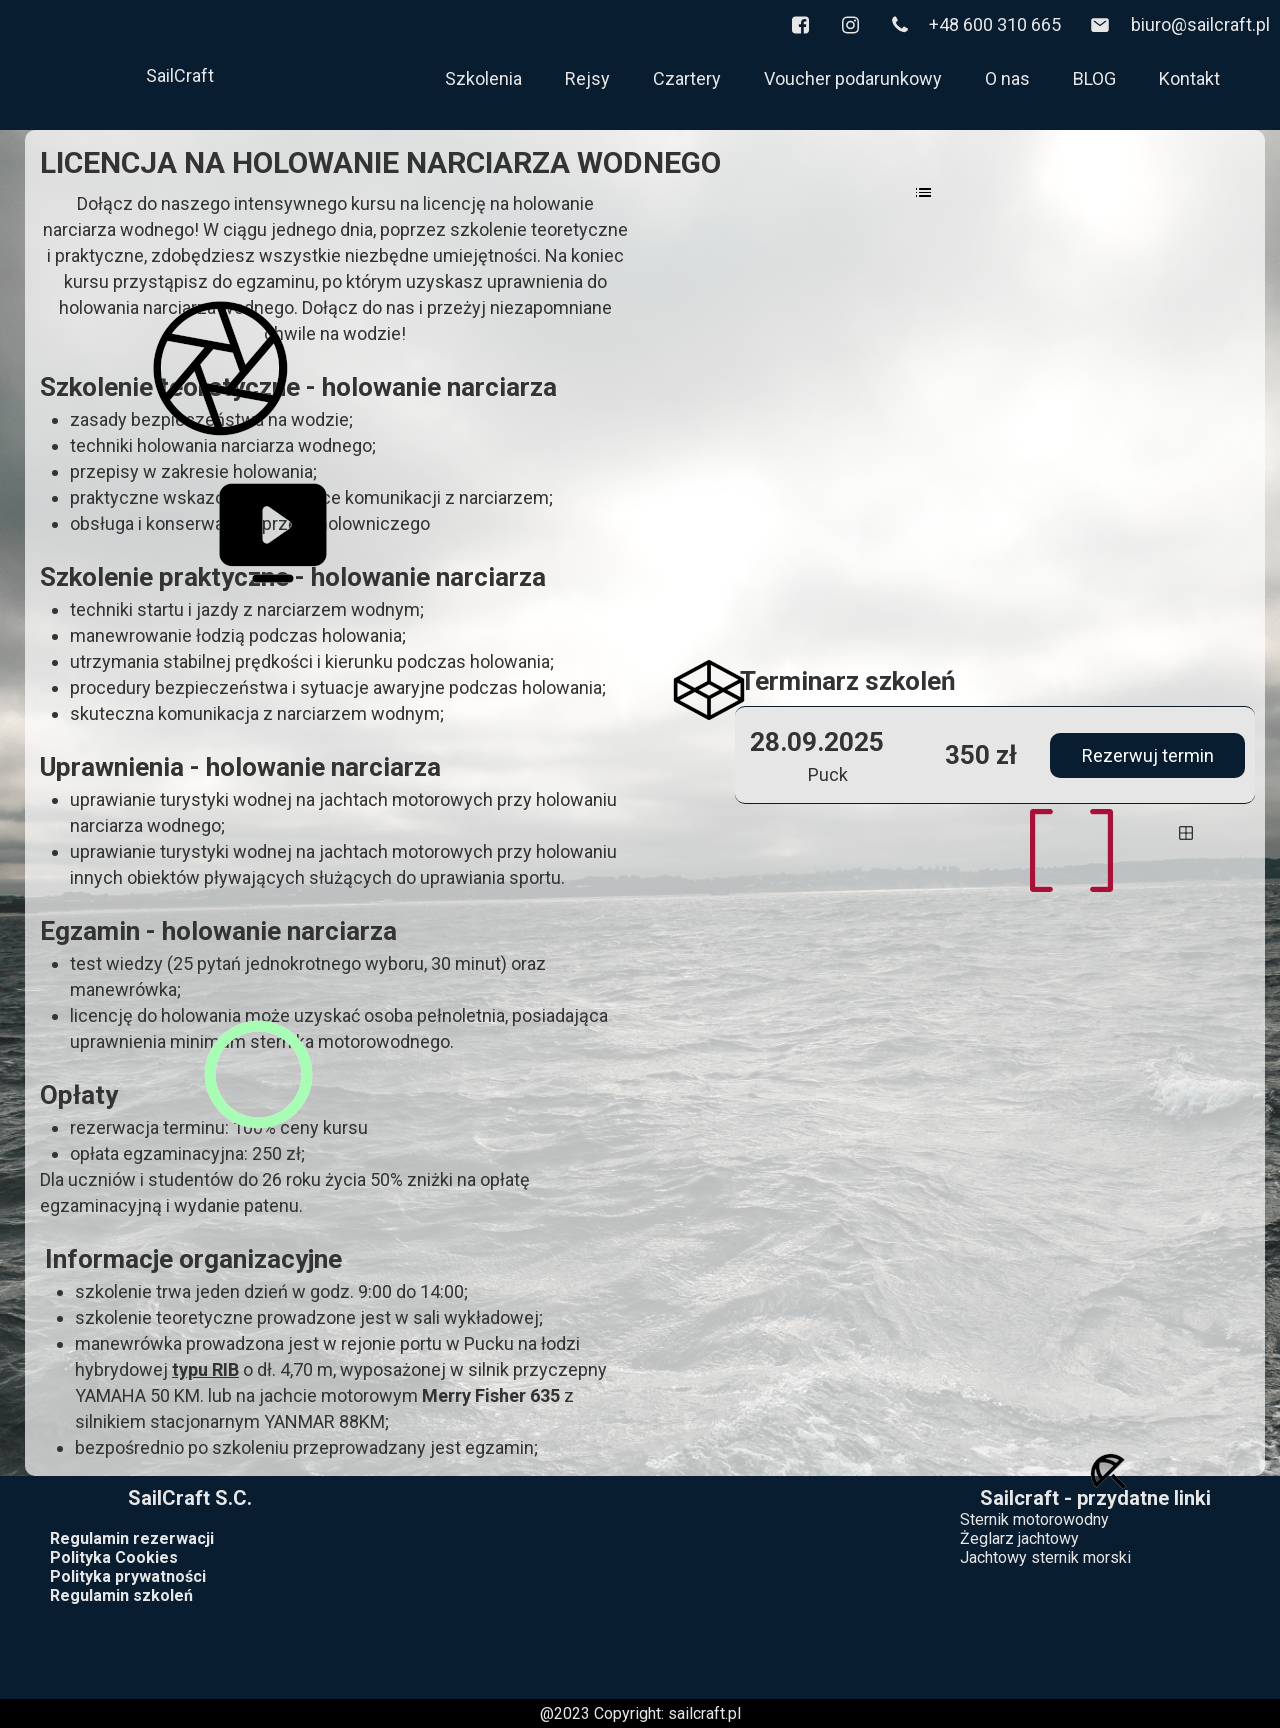 The height and width of the screenshot is (1728, 1280). What do you see at coordinates (923, 192) in the screenshot?
I see `view items in list format` at bounding box center [923, 192].